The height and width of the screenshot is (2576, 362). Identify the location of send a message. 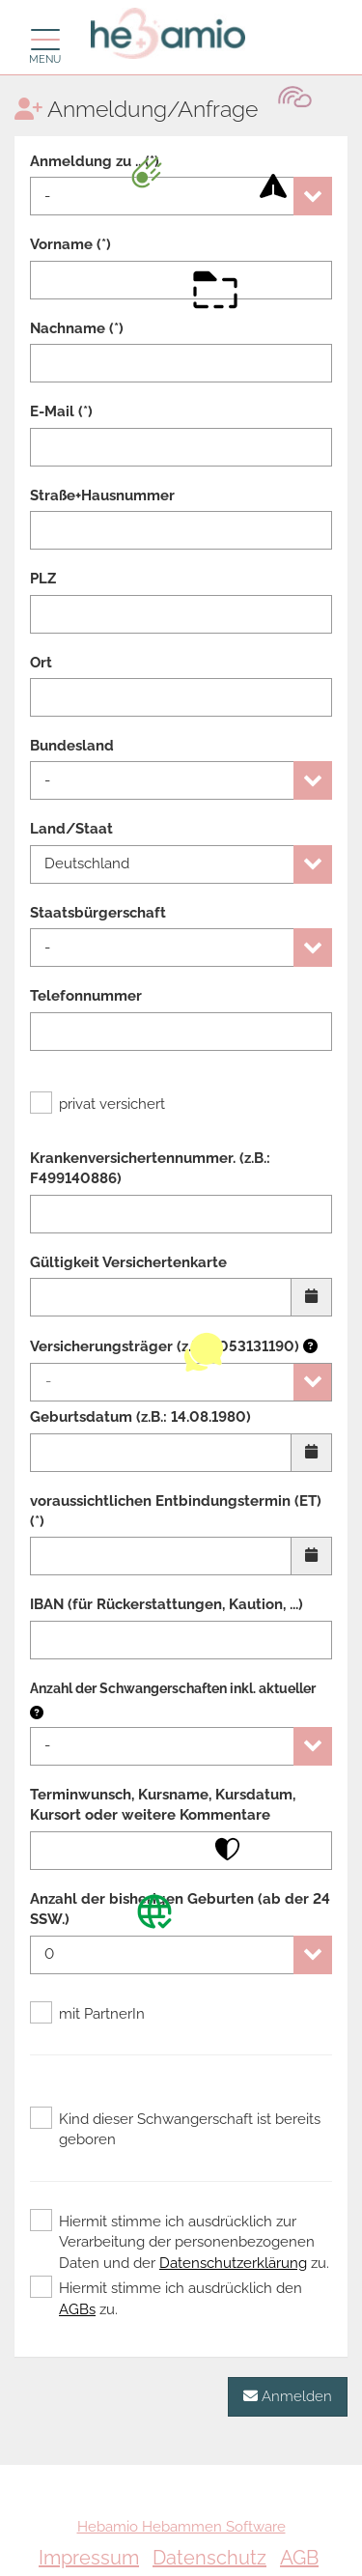
(273, 186).